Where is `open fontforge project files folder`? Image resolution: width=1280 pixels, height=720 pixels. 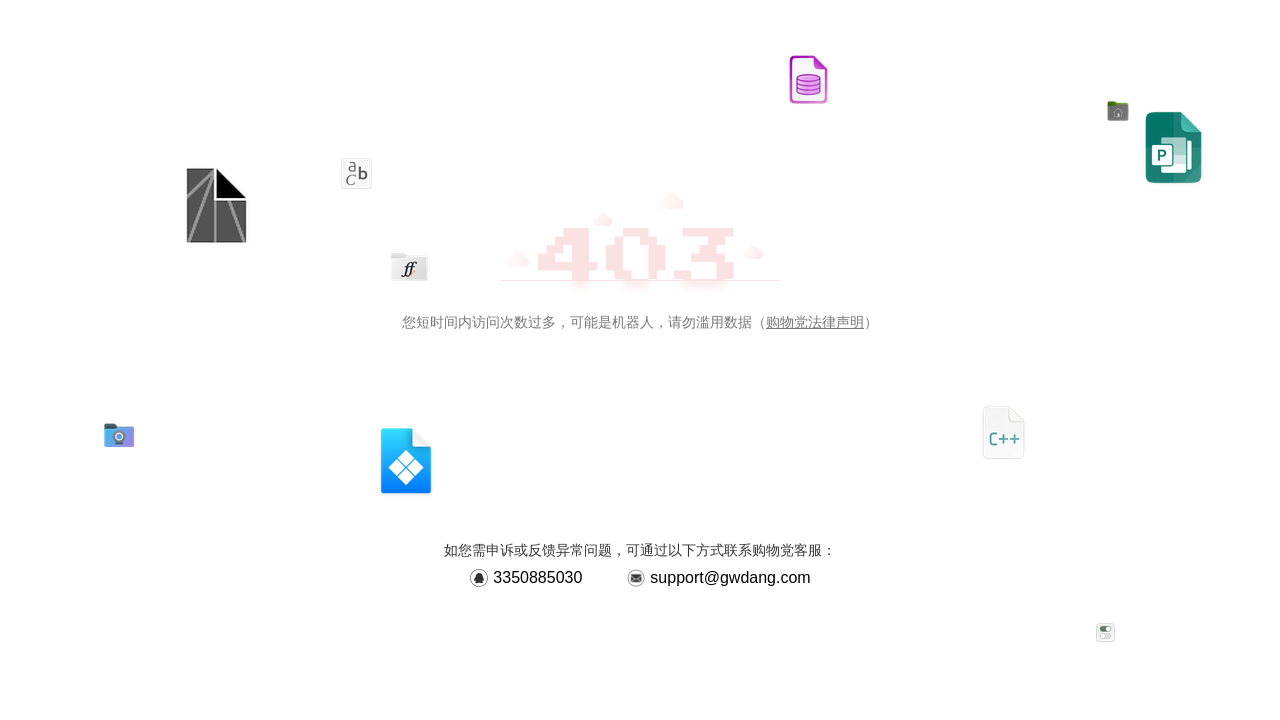 open fontforge project files folder is located at coordinates (409, 267).